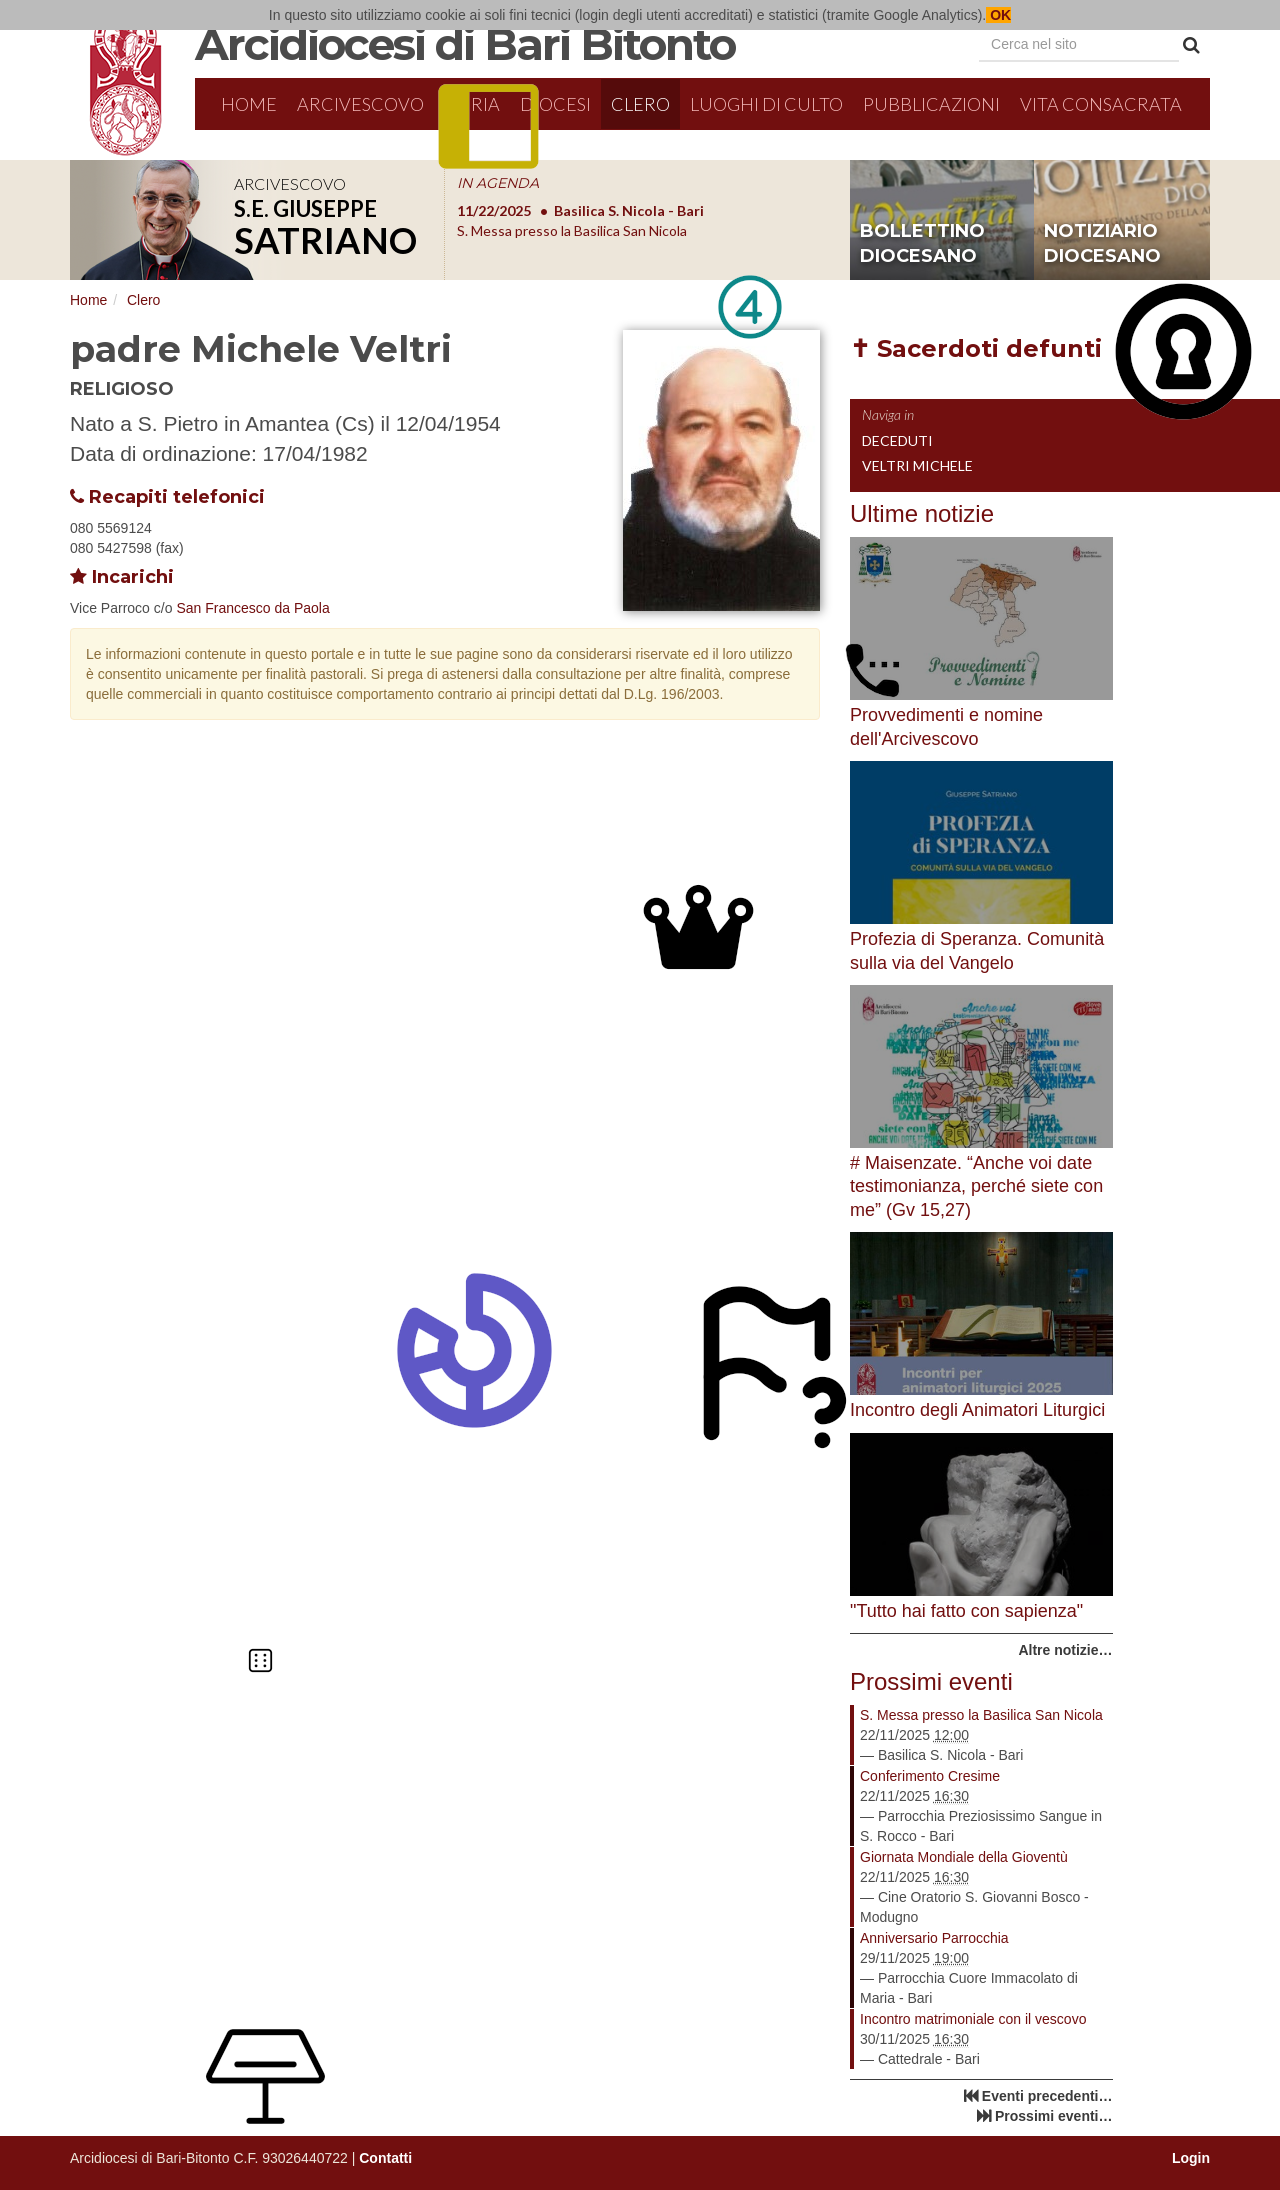 Image resolution: width=1280 pixels, height=2190 pixels. Describe the element at coordinates (698, 932) in the screenshot. I see `indicates premium or VIP membership status` at that location.